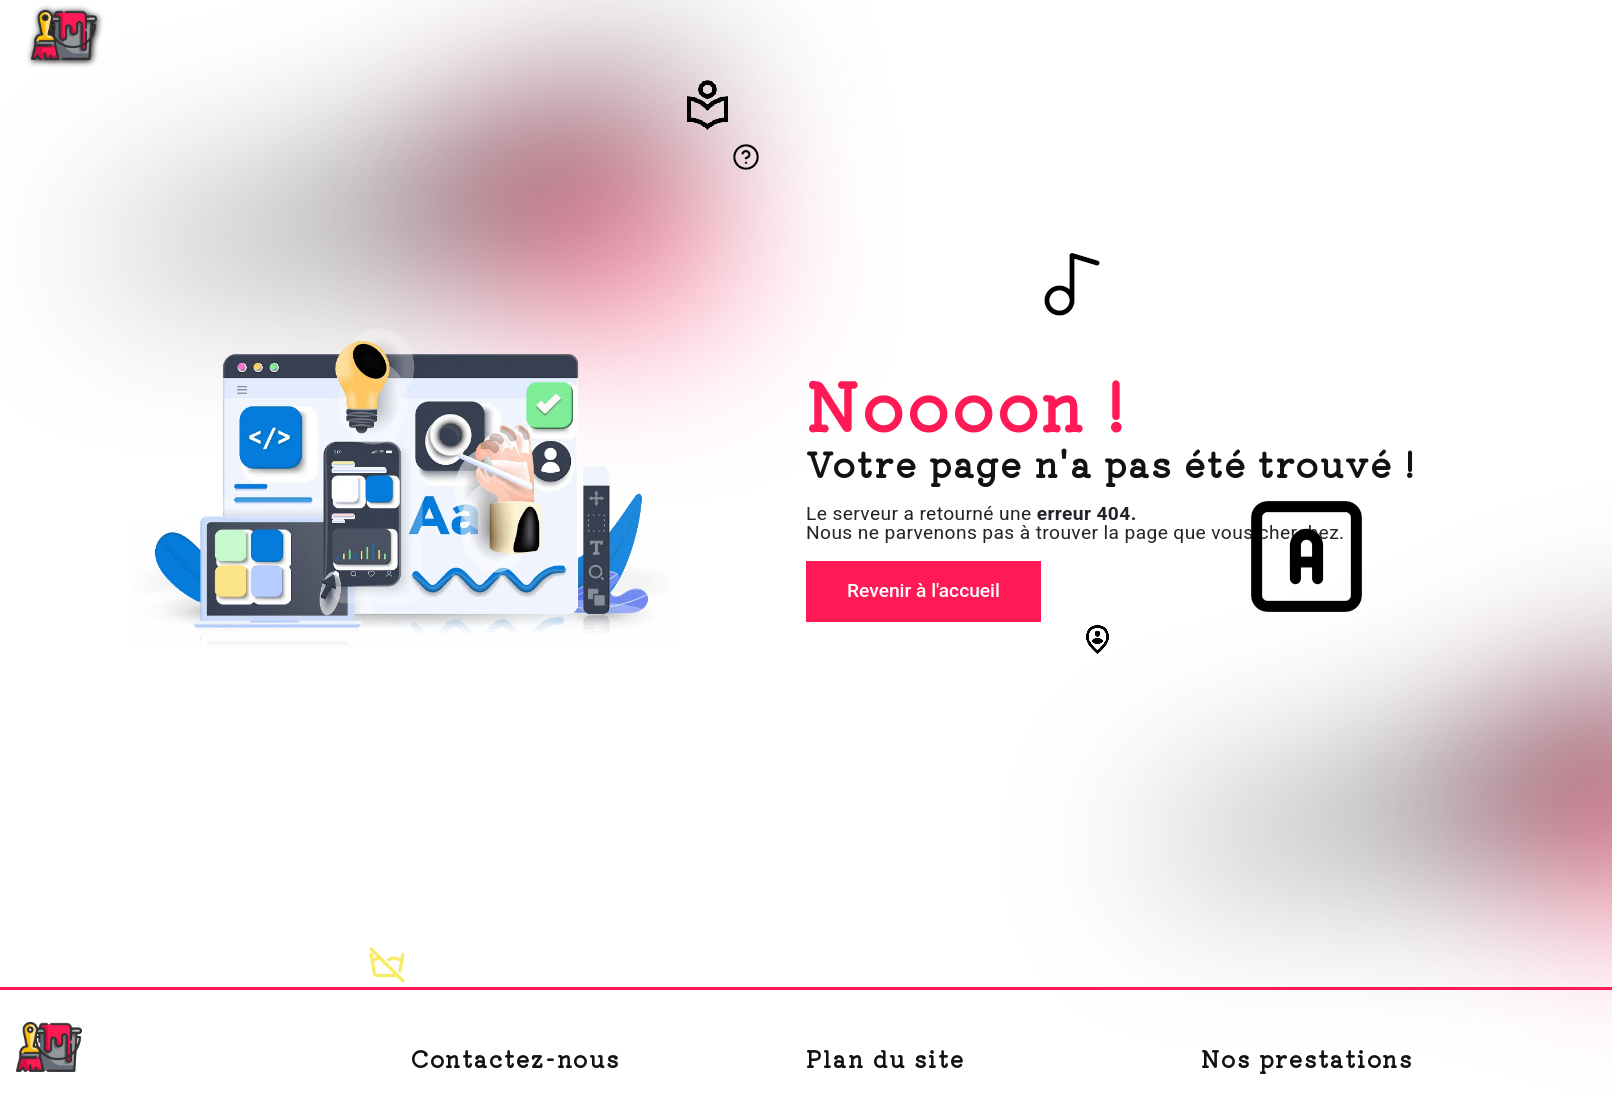 This screenshot has height=1097, width=1612. What do you see at coordinates (387, 965) in the screenshot?
I see `do not wash or laundry not available` at bounding box center [387, 965].